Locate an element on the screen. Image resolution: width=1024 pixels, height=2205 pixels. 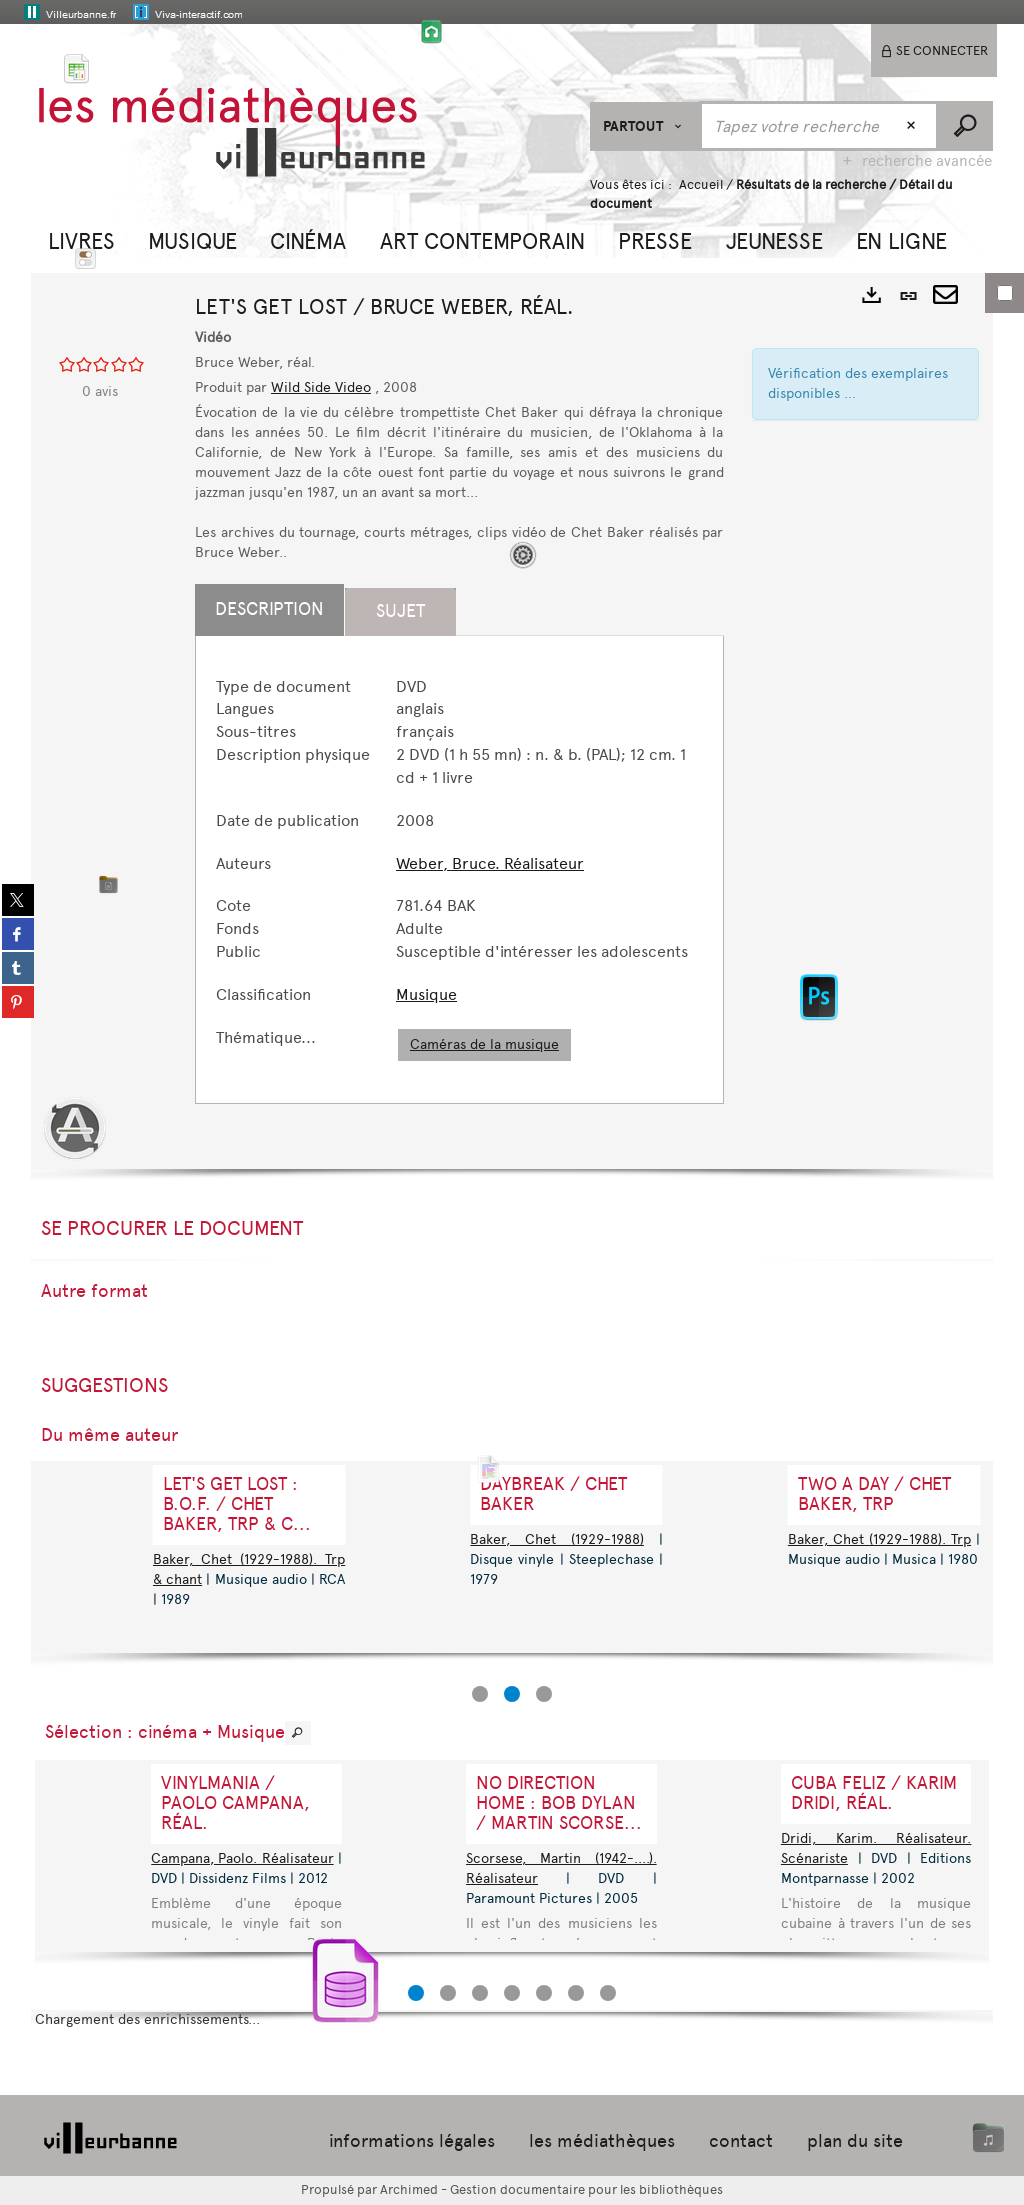
open a database template file is located at coordinates (345, 1980).